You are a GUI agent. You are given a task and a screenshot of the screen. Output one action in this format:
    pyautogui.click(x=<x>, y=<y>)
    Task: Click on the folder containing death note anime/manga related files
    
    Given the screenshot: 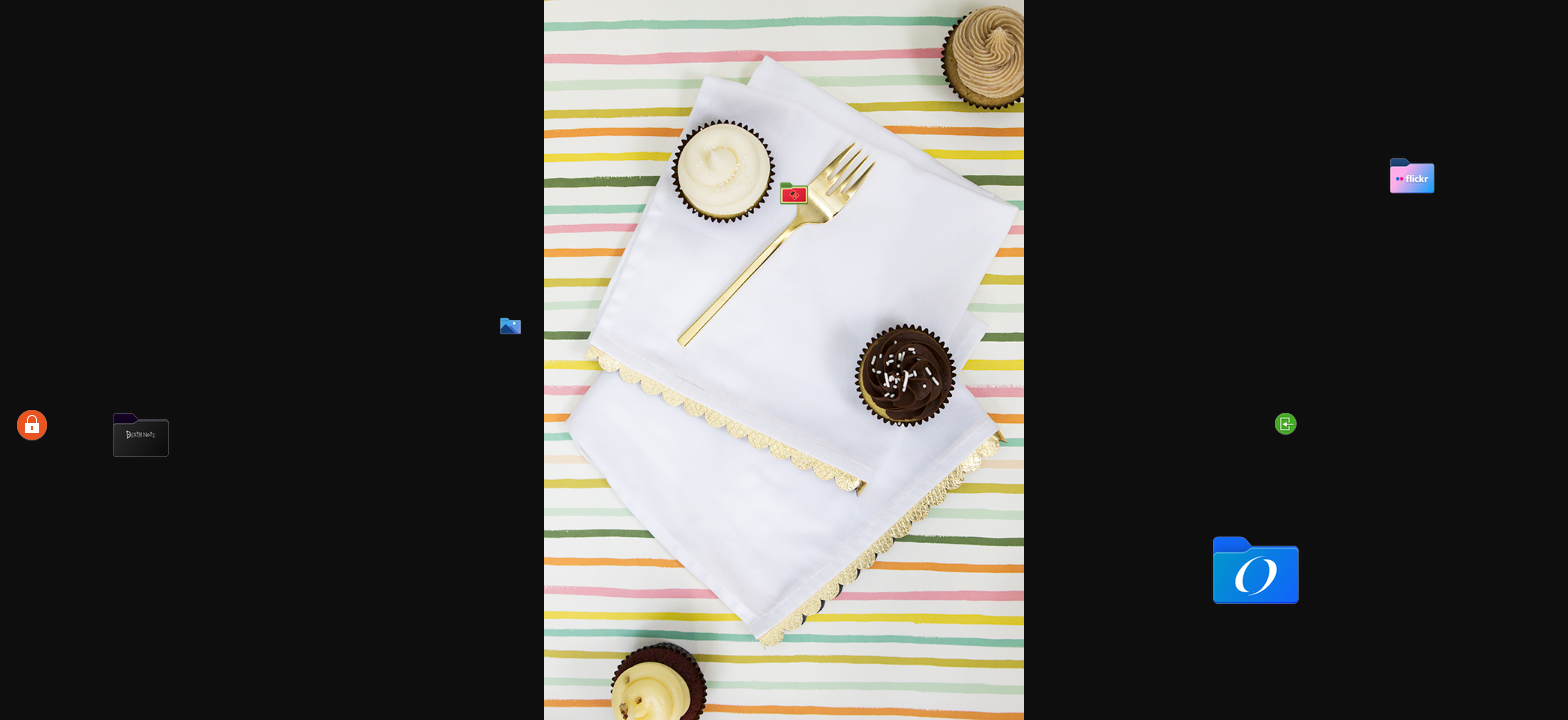 What is the action you would take?
    pyautogui.click(x=140, y=436)
    